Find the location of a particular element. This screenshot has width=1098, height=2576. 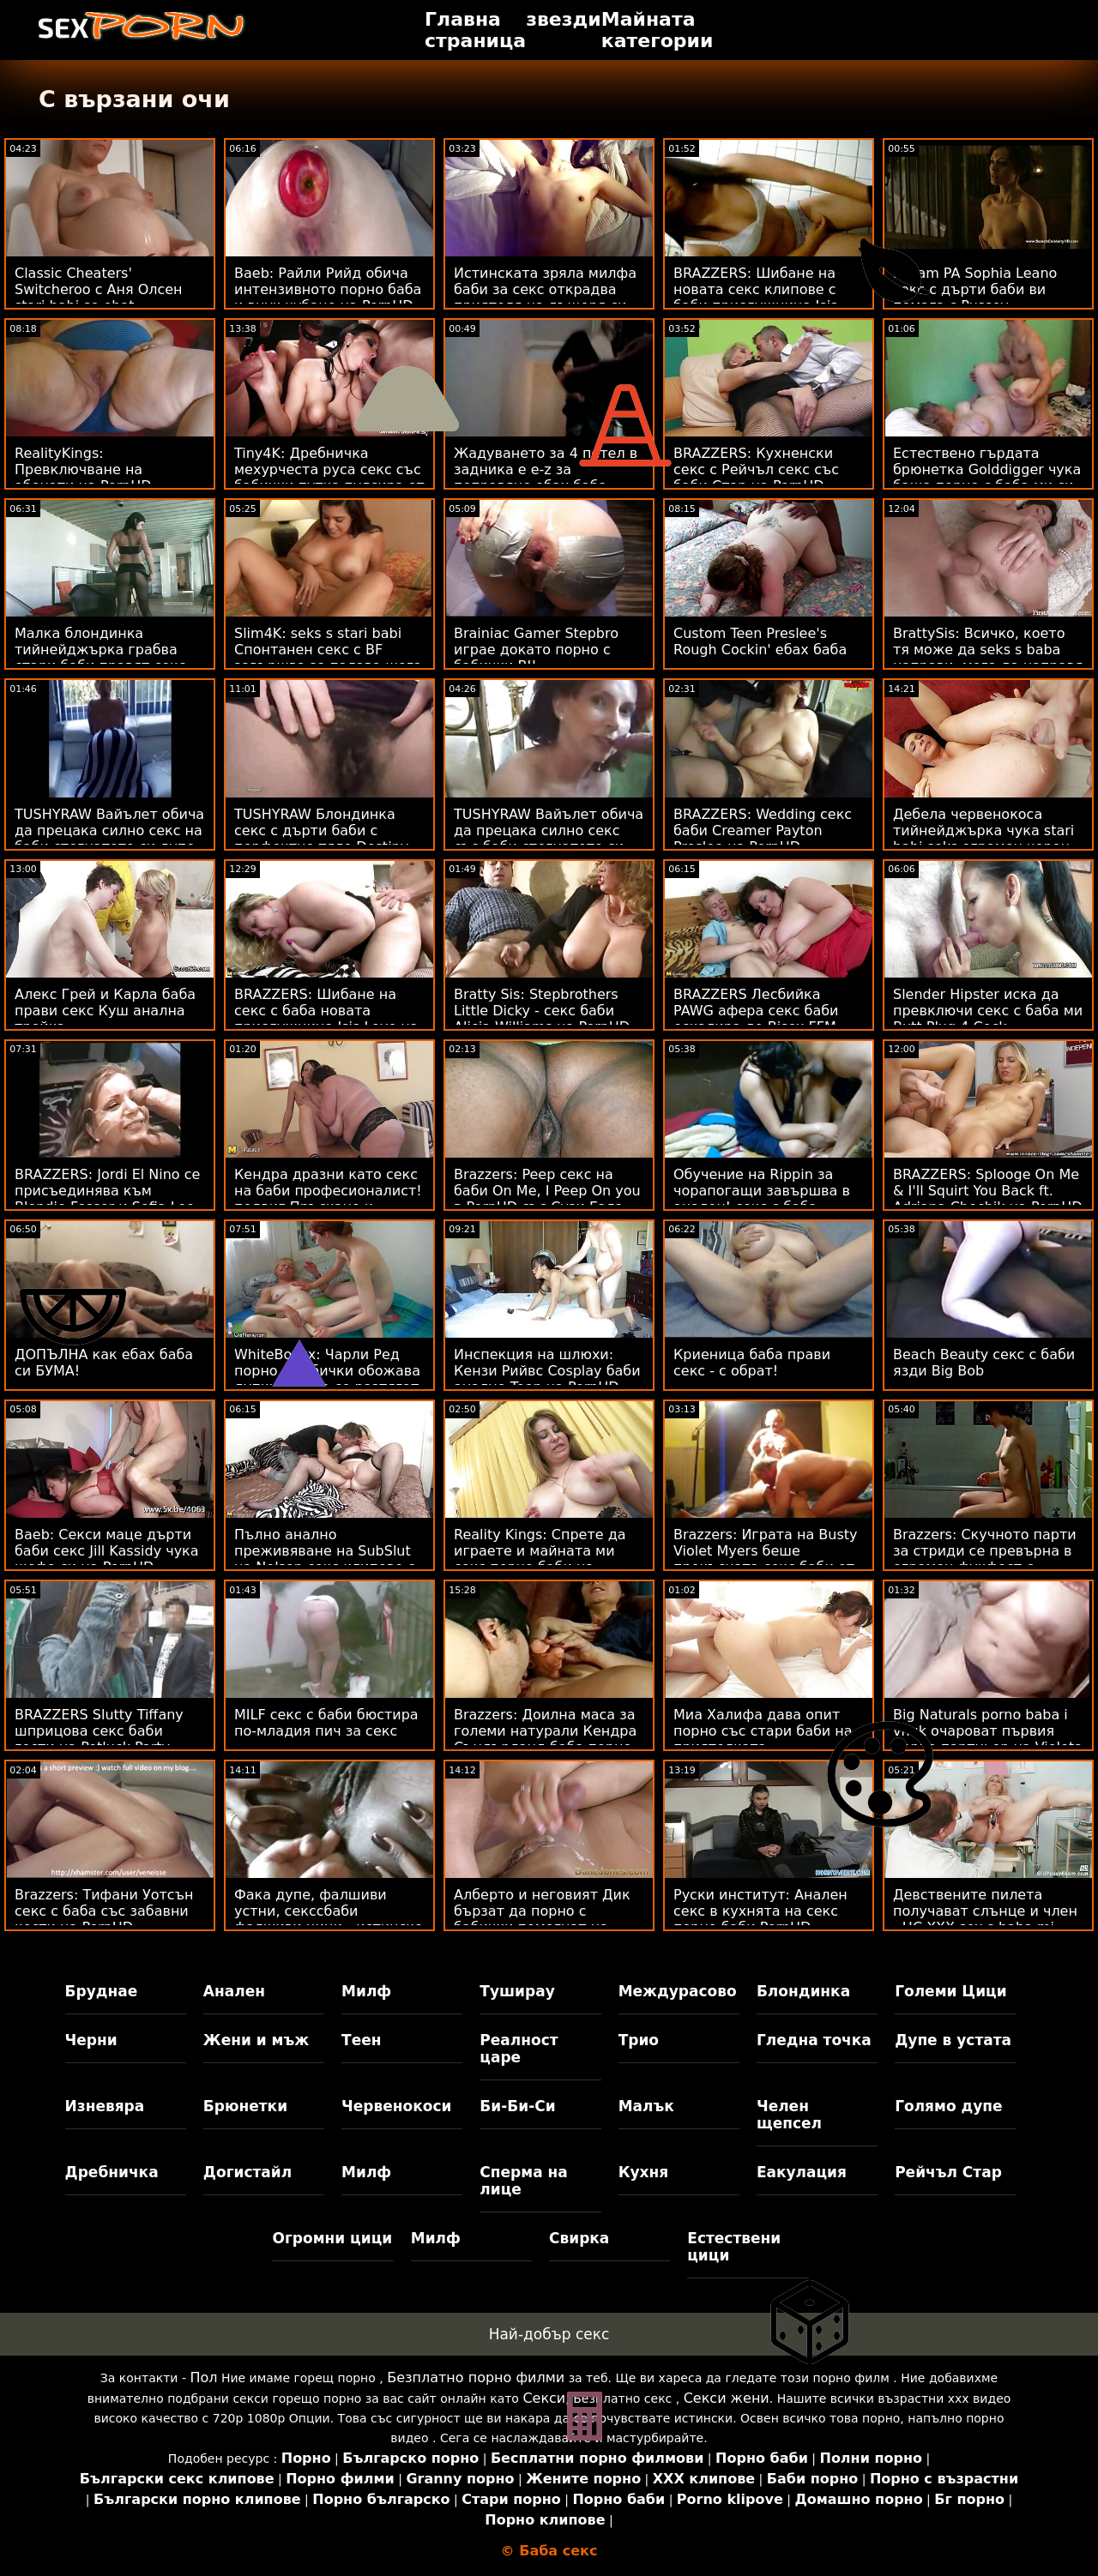

indicates an area under construction or maintenance is located at coordinates (625, 427).